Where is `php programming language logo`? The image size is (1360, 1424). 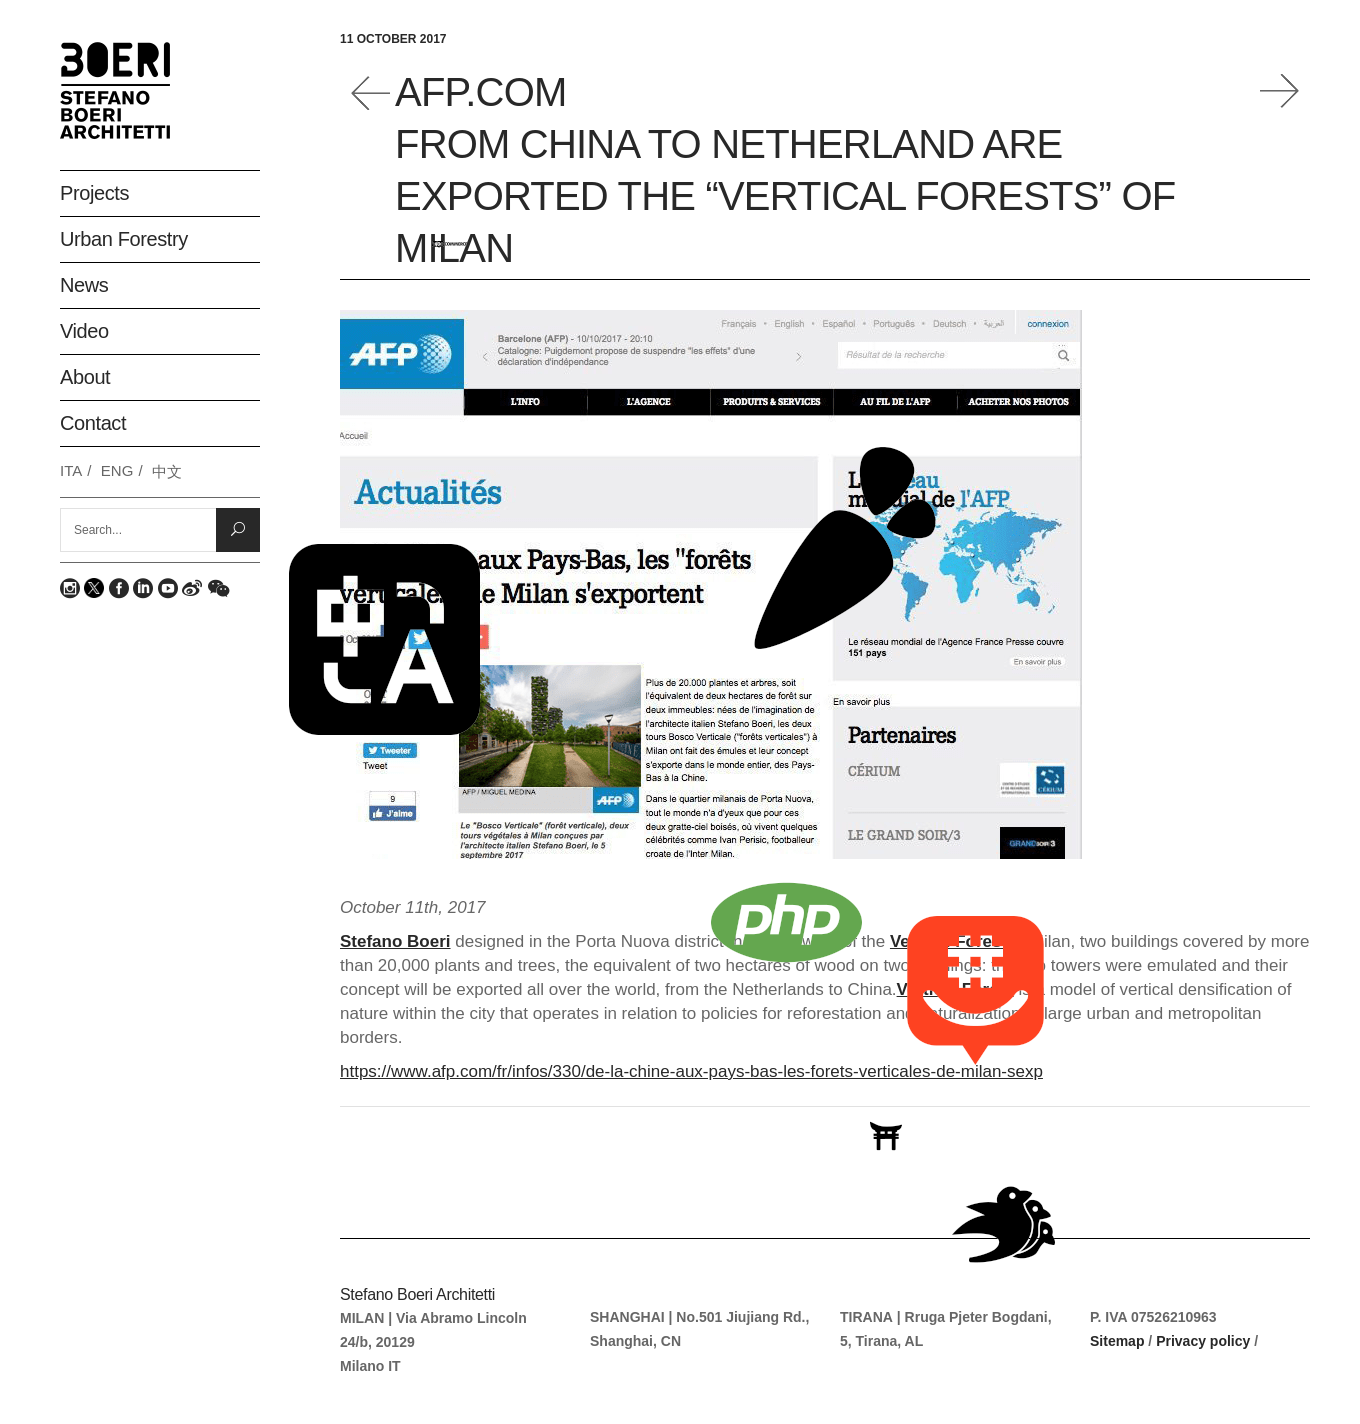 php programming language logo is located at coordinates (786, 922).